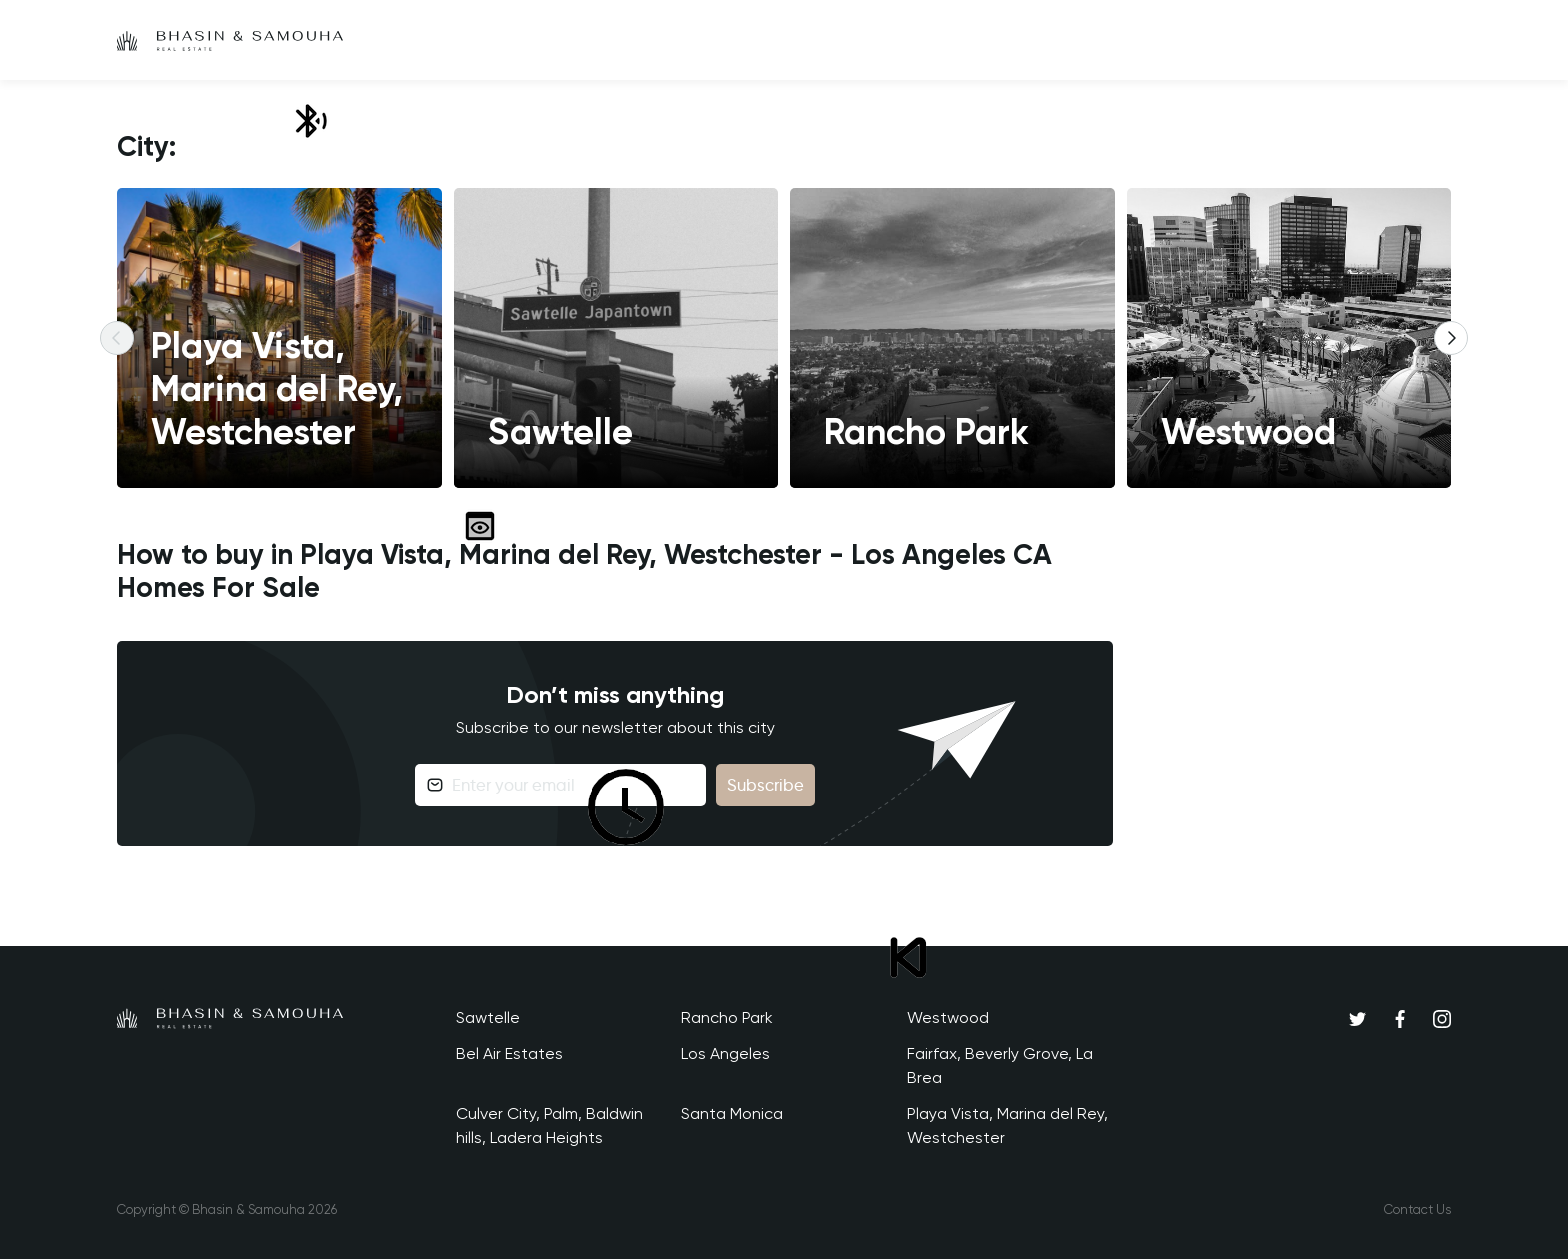 This screenshot has width=1568, height=1259. What do you see at coordinates (480, 526) in the screenshot?
I see `preview content before opening or saving` at bounding box center [480, 526].